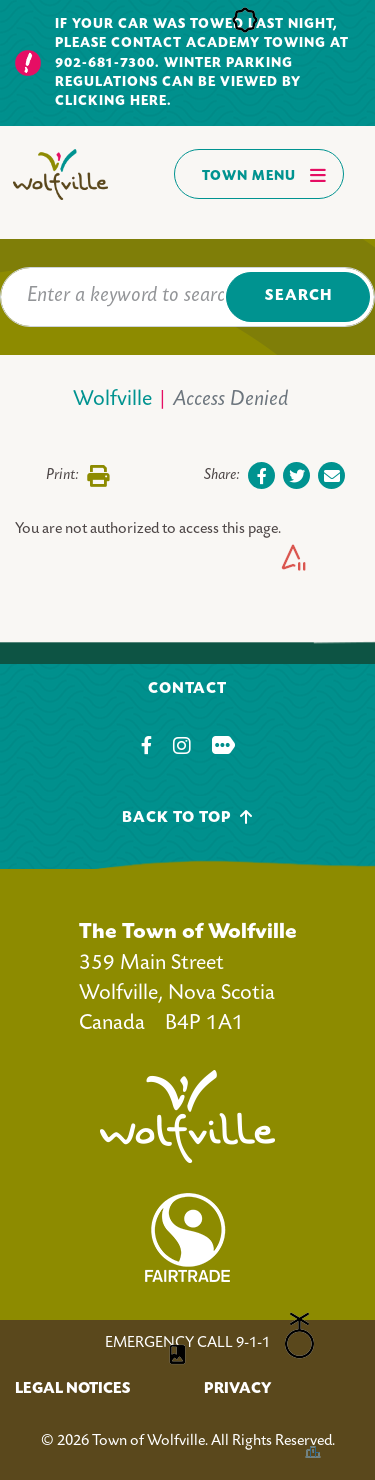 This screenshot has width=375, height=1480. I want to click on indicates nonbinary gender identity option, so click(299, 1335).